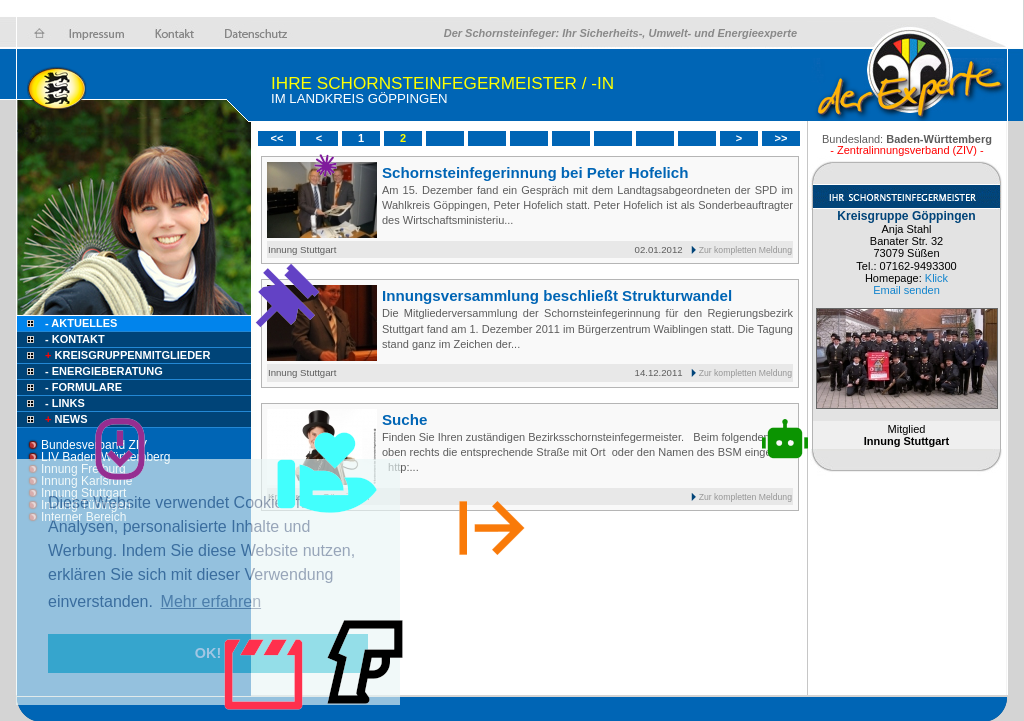 The width and height of the screenshot is (1024, 721). Describe the element at coordinates (263, 674) in the screenshot. I see `access video or film editing tools` at that location.